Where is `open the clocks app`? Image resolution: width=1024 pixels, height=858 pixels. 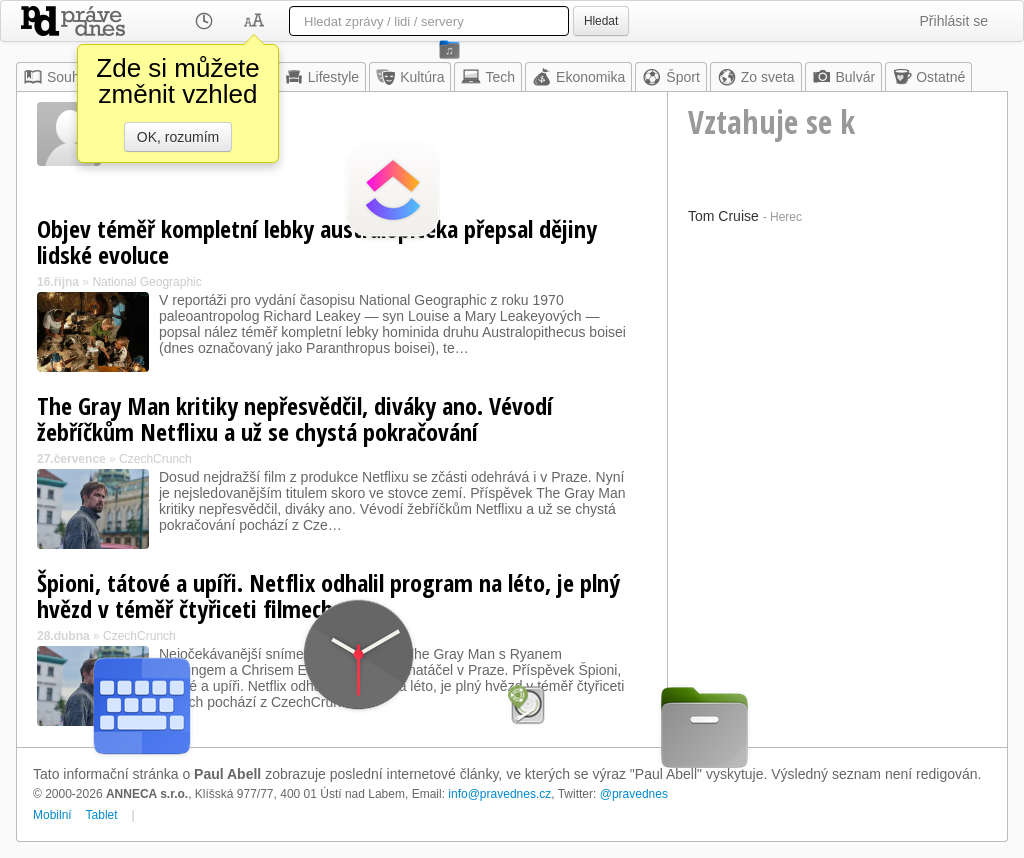
open the clocks app is located at coordinates (358, 654).